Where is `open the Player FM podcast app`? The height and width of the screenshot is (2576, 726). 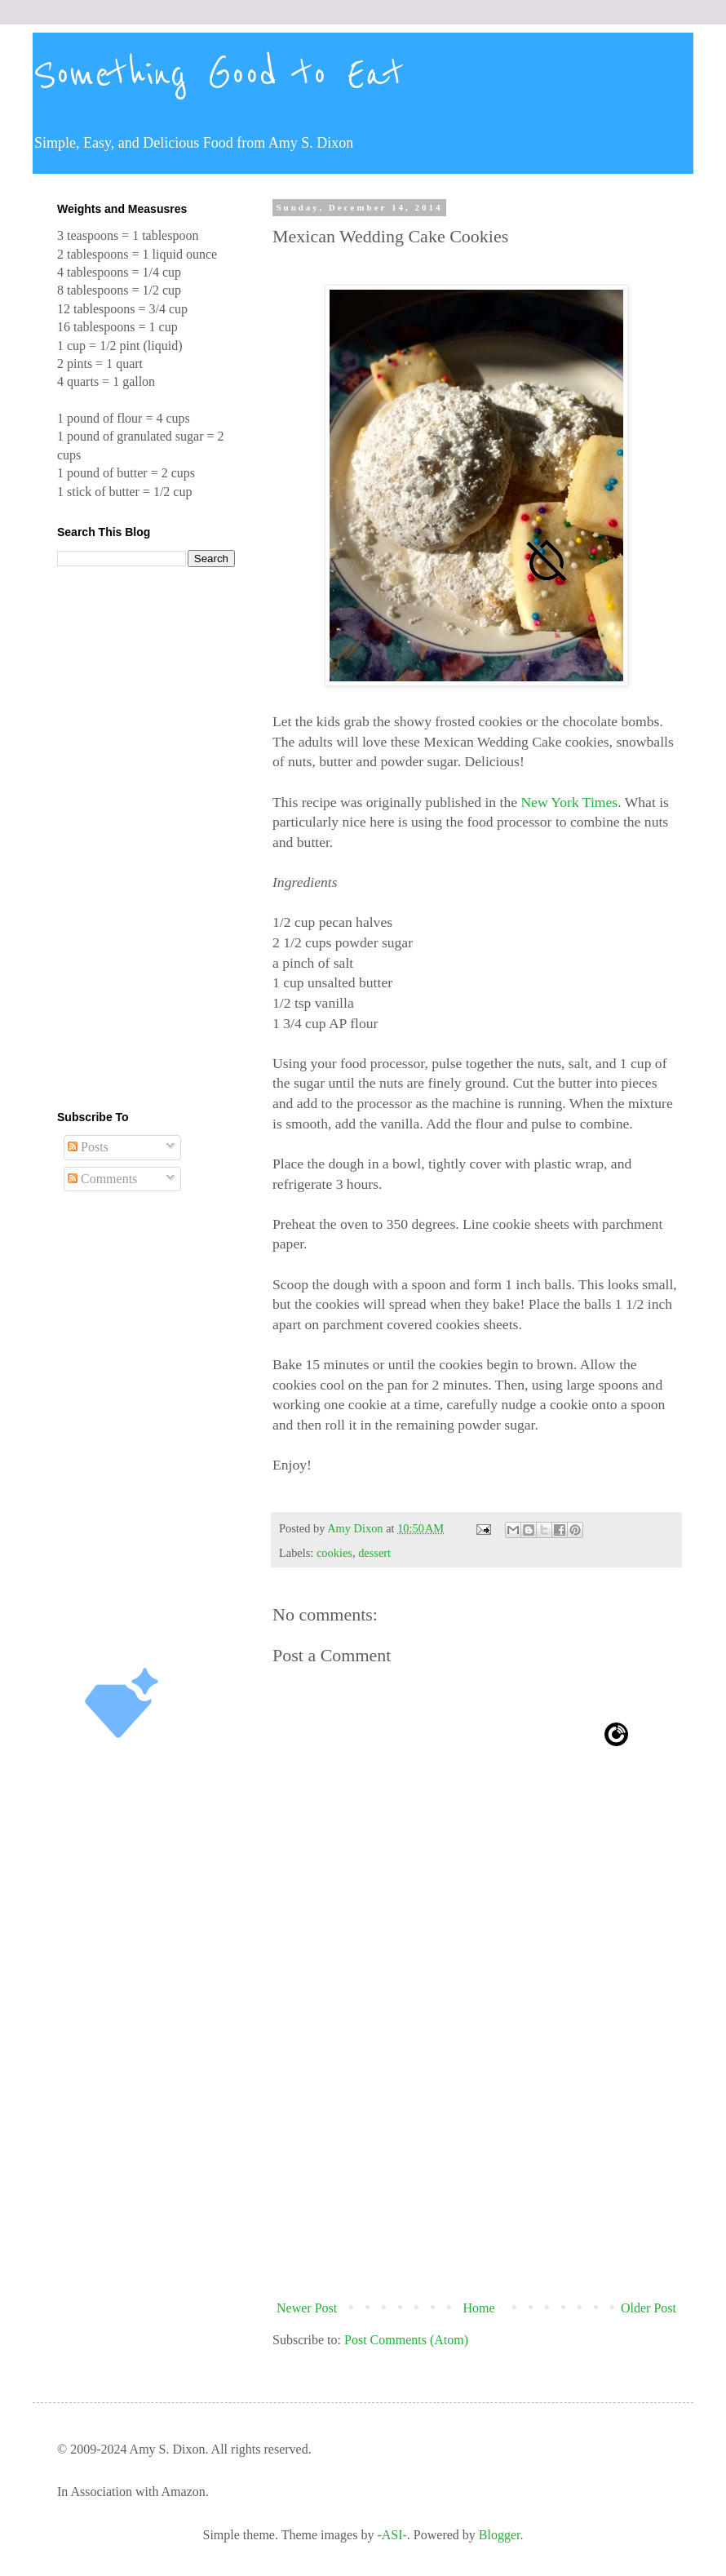
open the Player FM podcast app is located at coordinates (616, 1734).